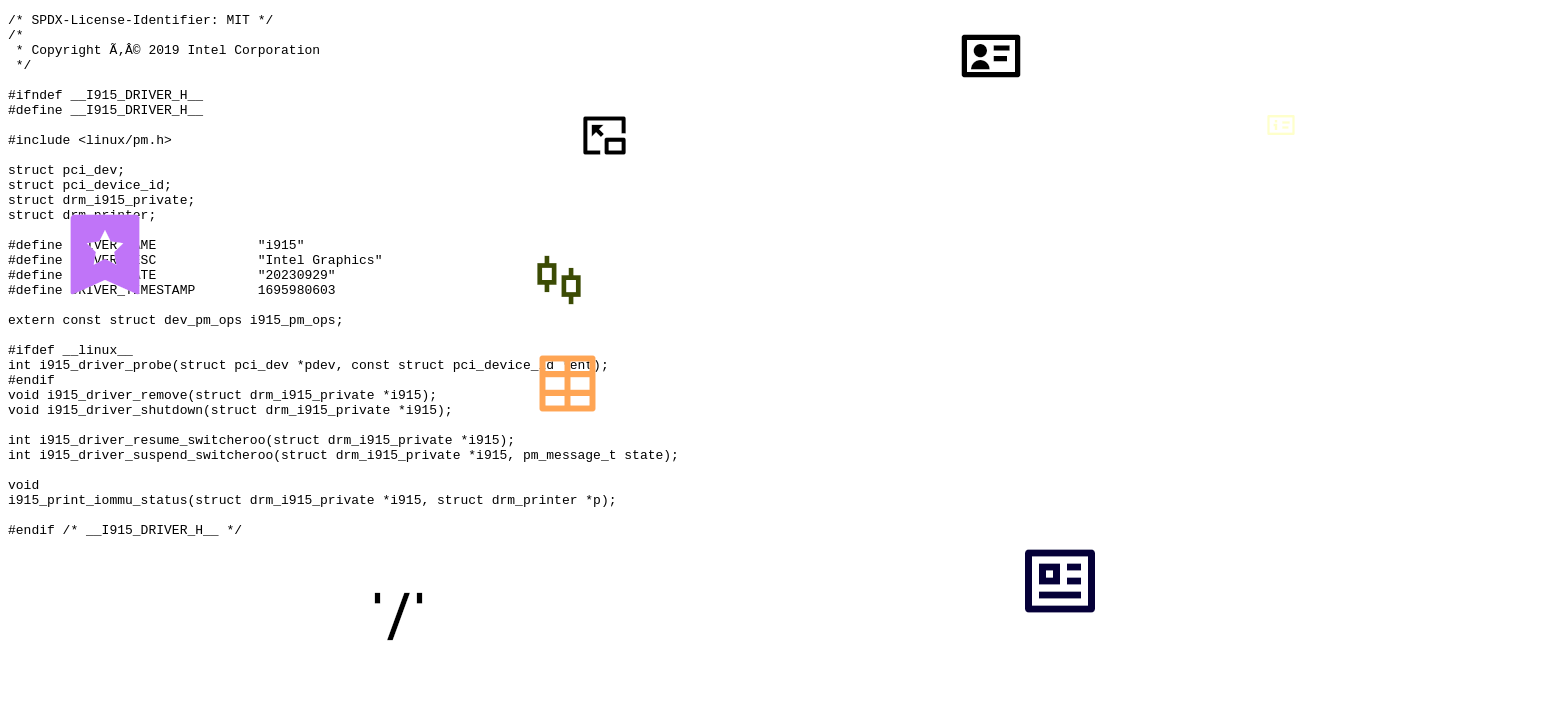  I want to click on exit picture-in-picture mode, so click(604, 135).